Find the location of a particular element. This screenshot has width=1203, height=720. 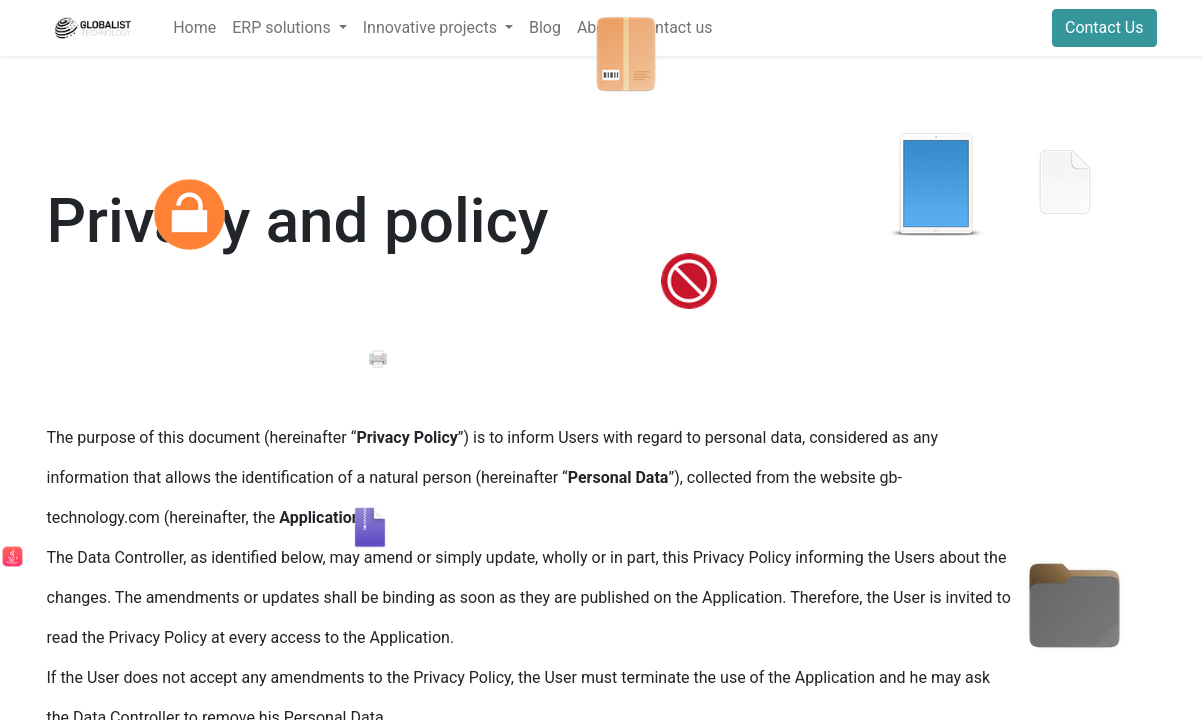

a compressed bzdvi document file is located at coordinates (370, 528).